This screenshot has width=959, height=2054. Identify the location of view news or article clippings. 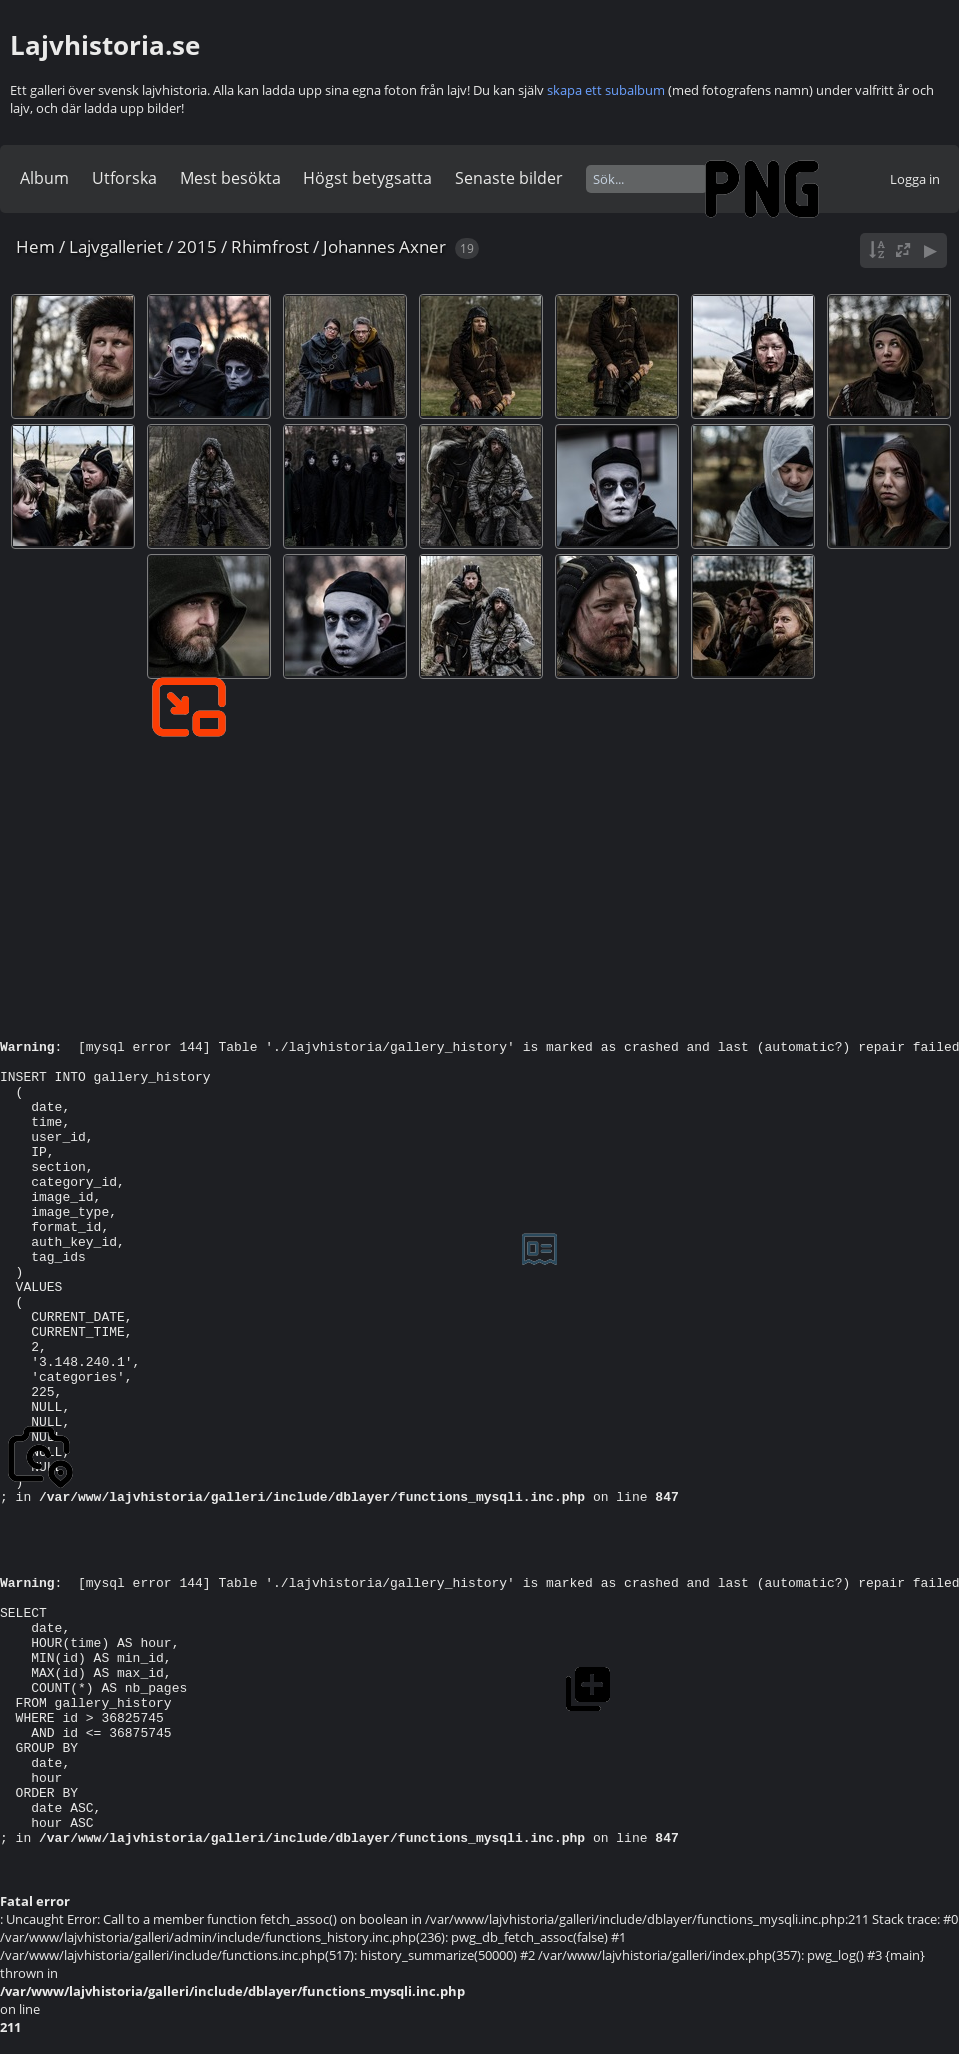
(539, 1248).